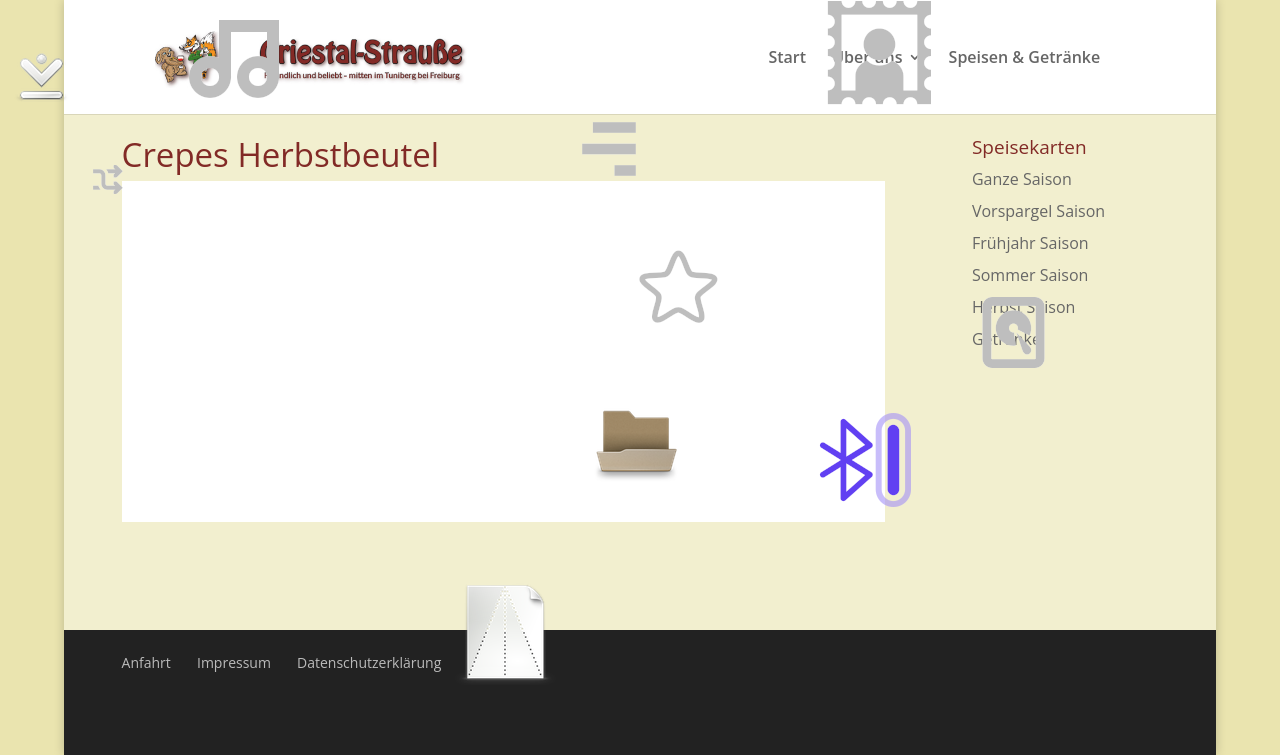 The width and height of the screenshot is (1280, 755). What do you see at coordinates (636, 445) in the screenshot?
I see `drop files here to move them into this folder` at bounding box center [636, 445].